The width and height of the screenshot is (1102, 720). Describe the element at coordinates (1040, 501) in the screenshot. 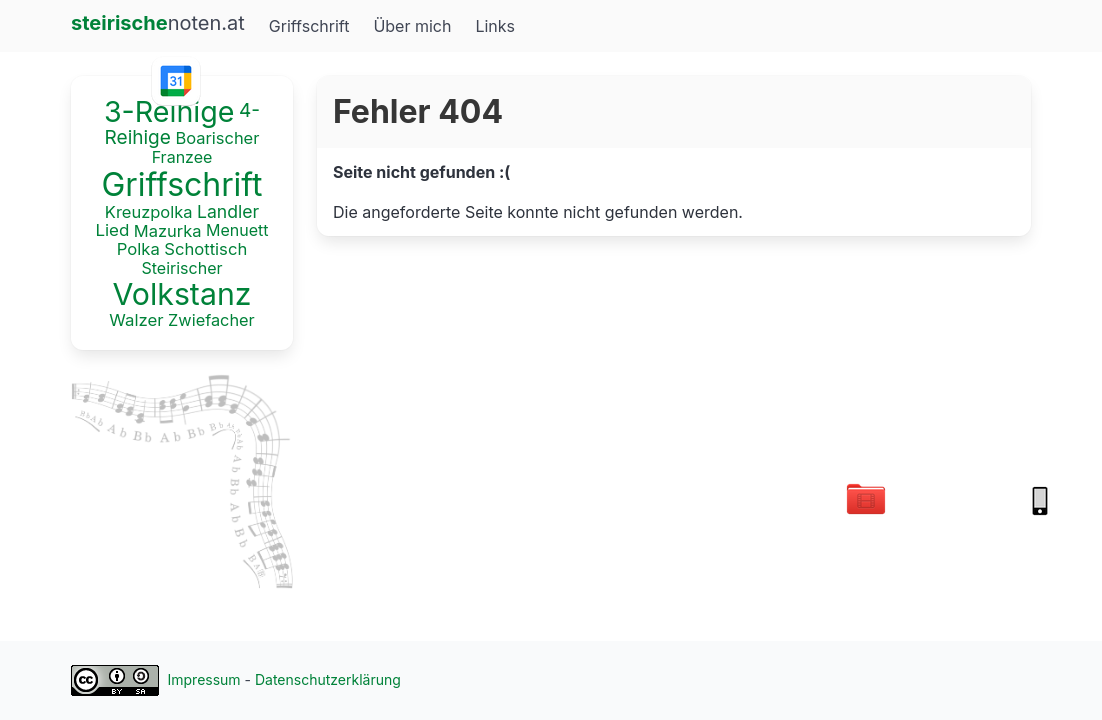

I see `iPod Nano device connected to your Mac` at that location.